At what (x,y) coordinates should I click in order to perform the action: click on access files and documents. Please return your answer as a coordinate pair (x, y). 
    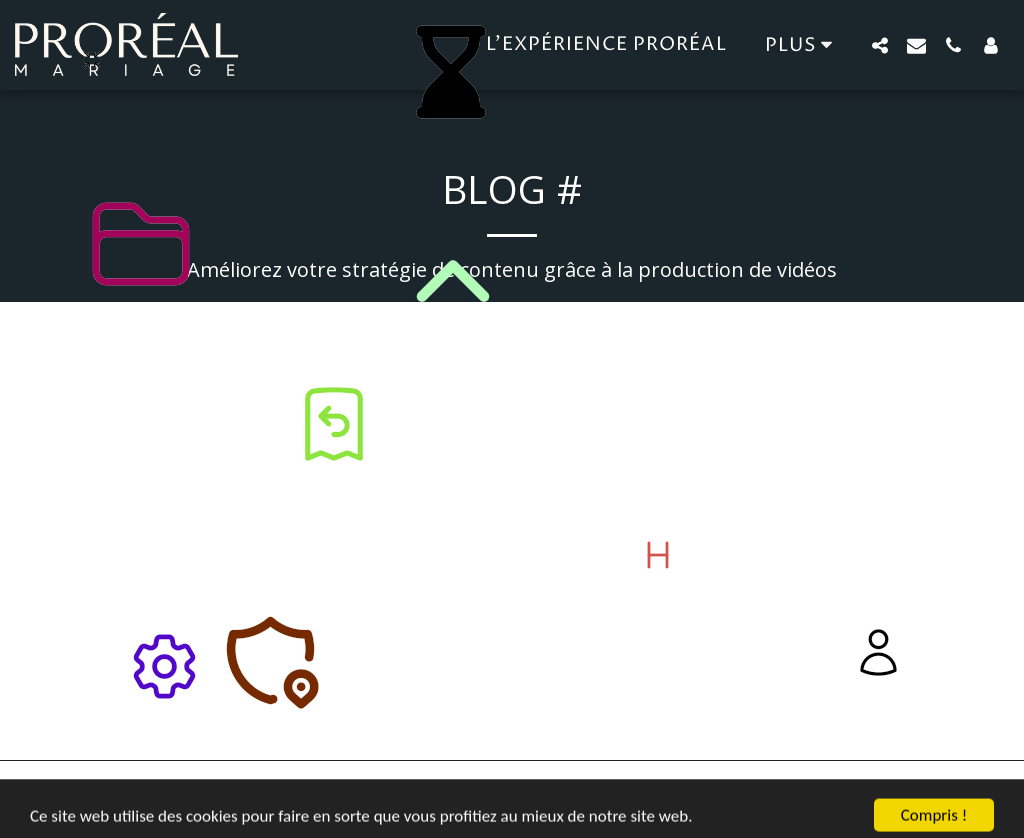
    Looking at the image, I should click on (141, 244).